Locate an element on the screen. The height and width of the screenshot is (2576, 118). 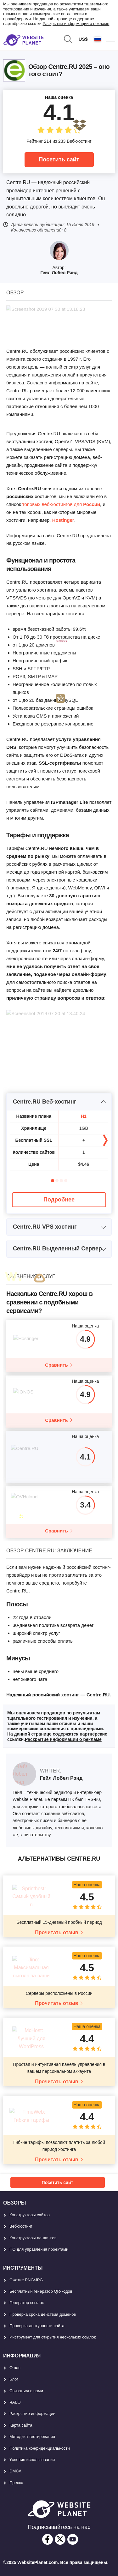
access Google Cloud services is located at coordinates (39, 1278).